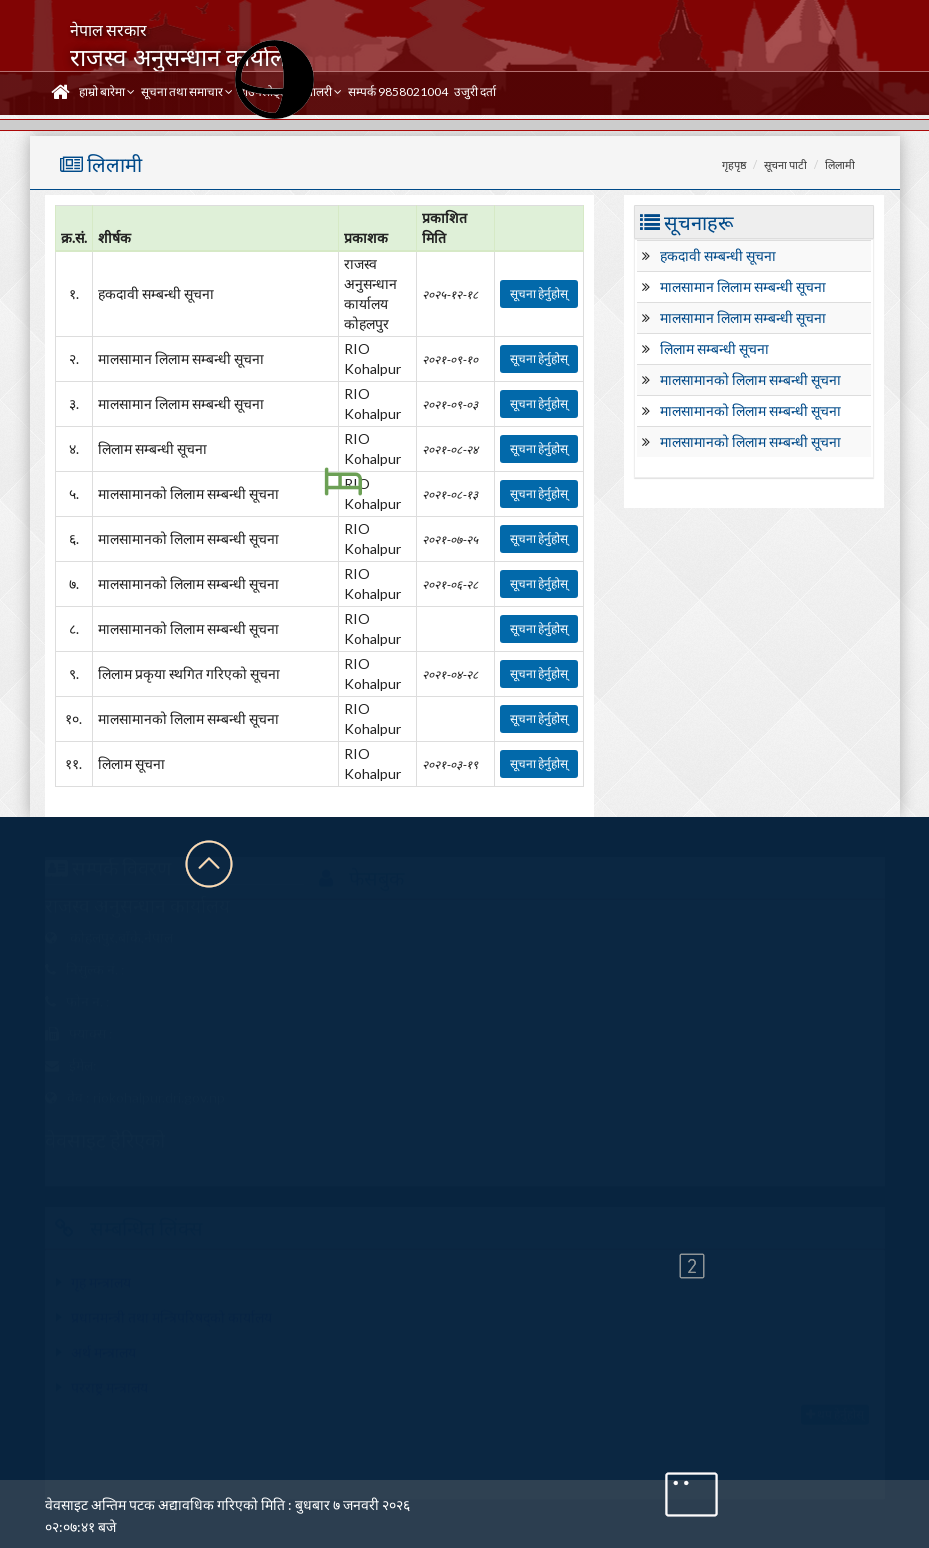 Image resolution: width=929 pixels, height=1548 pixels. Describe the element at coordinates (209, 864) in the screenshot. I see `scroll up or return to top` at that location.